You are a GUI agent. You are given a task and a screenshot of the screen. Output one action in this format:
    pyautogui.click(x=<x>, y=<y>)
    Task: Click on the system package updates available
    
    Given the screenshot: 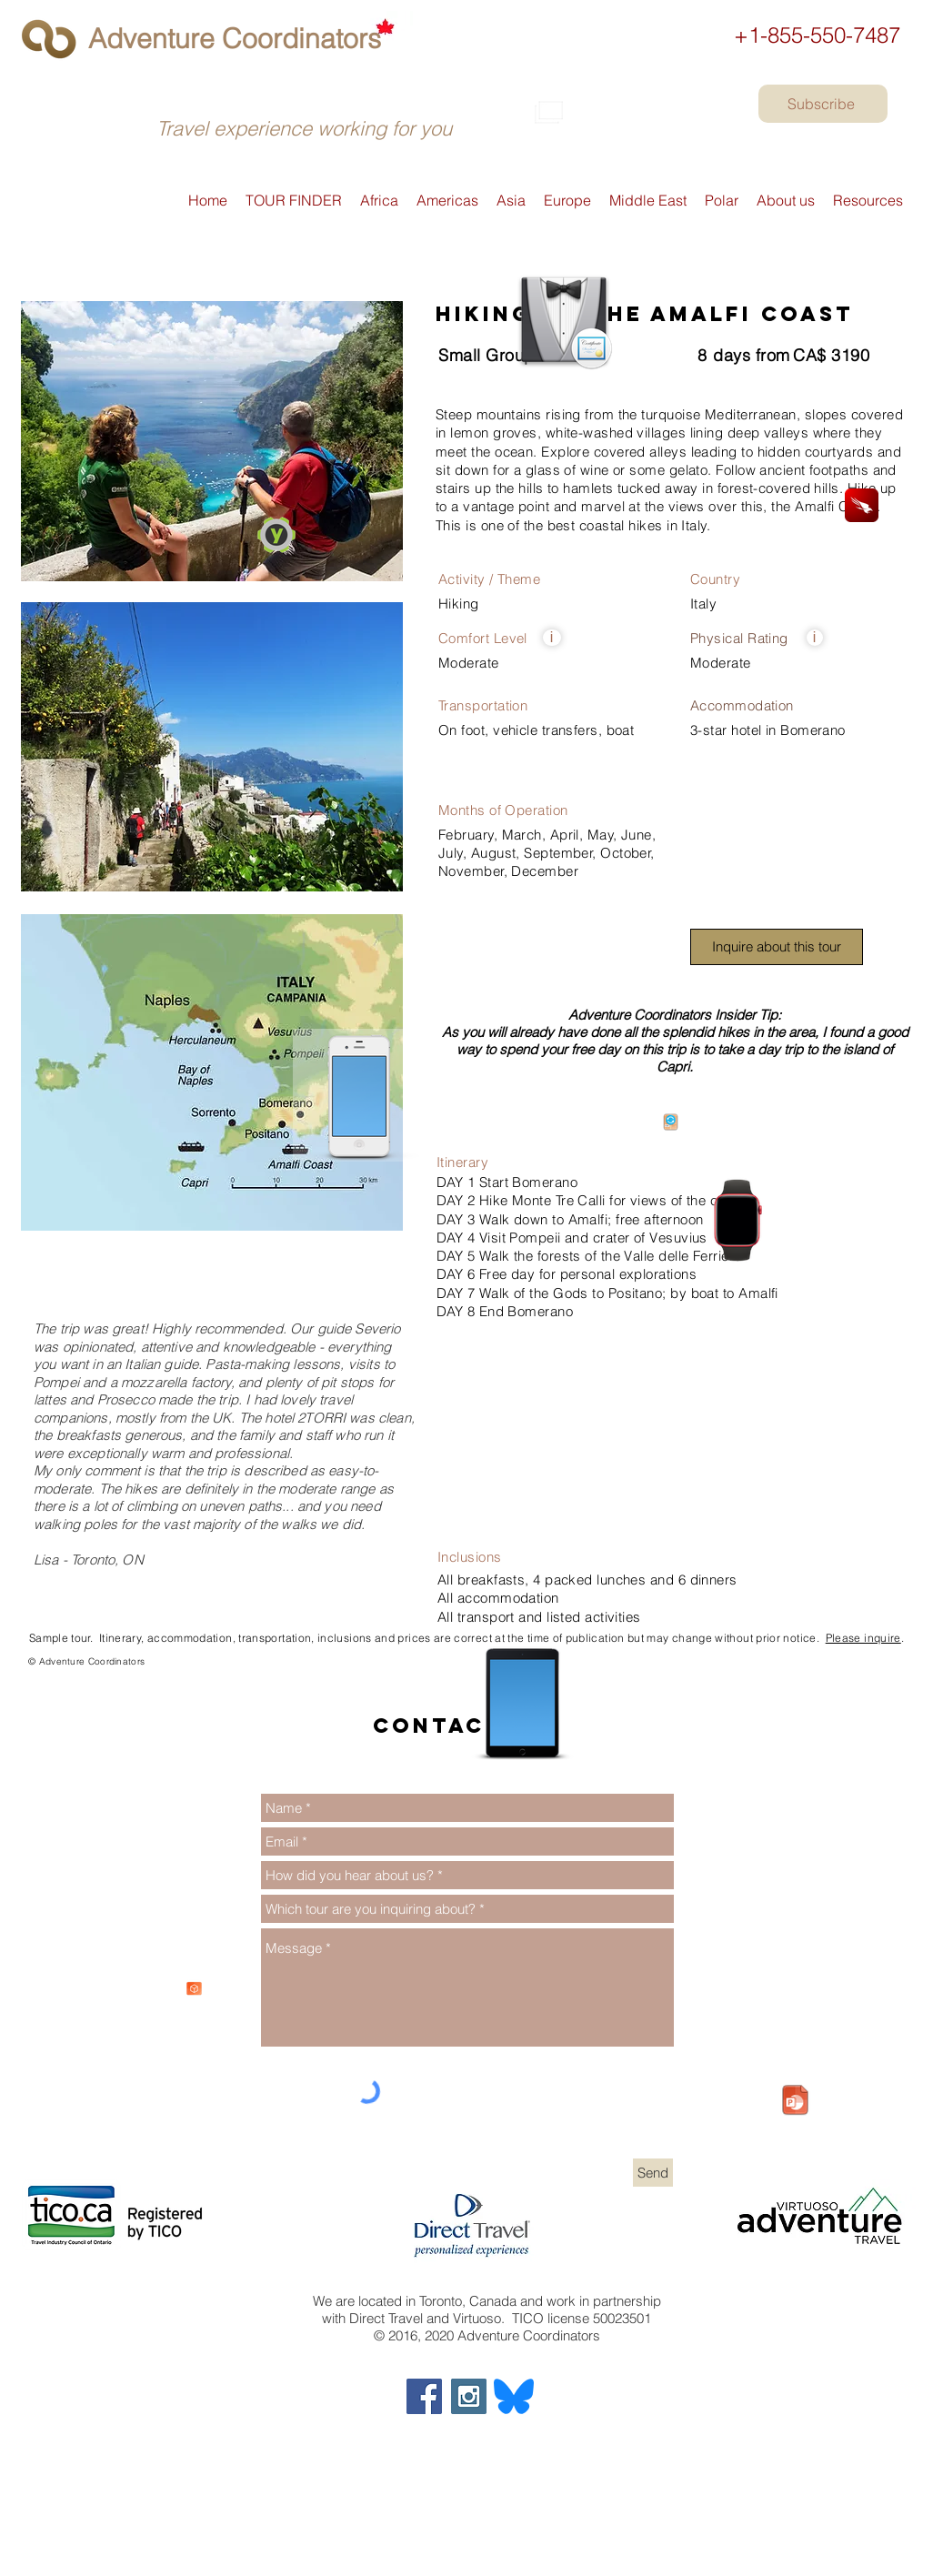 What is the action you would take?
    pyautogui.click(x=670, y=1122)
    